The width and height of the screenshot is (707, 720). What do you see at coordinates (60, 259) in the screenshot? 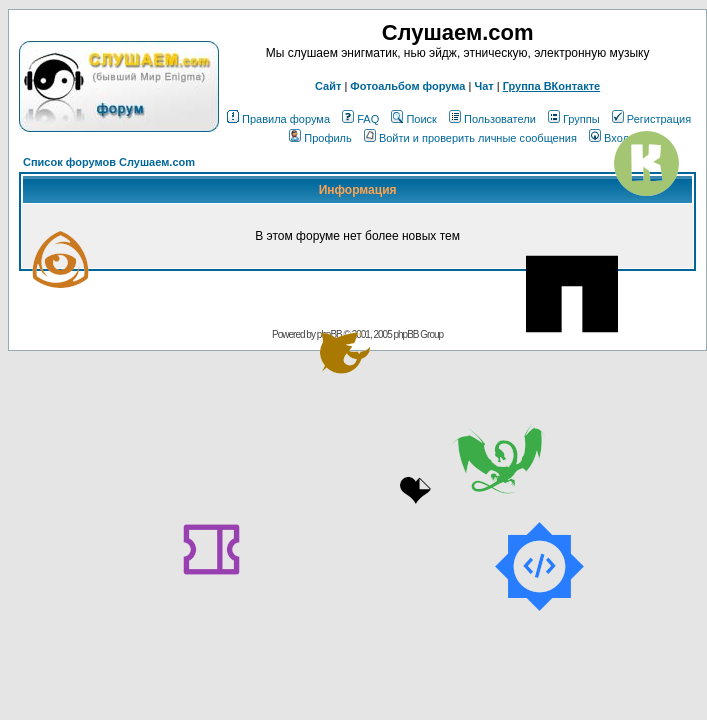
I see `visit iconfinder website` at bounding box center [60, 259].